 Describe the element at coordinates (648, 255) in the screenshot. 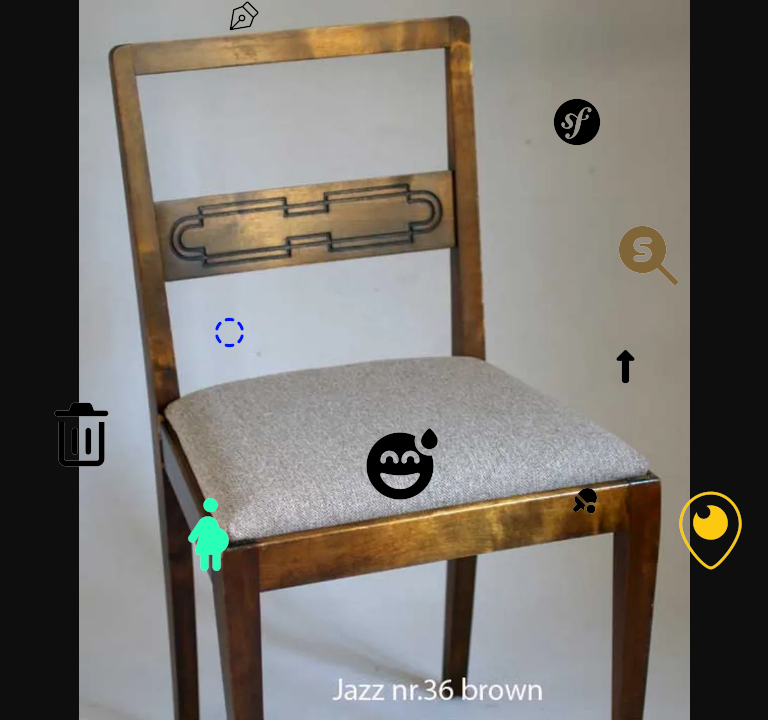

I see `search for pricing or financial information` at that location.